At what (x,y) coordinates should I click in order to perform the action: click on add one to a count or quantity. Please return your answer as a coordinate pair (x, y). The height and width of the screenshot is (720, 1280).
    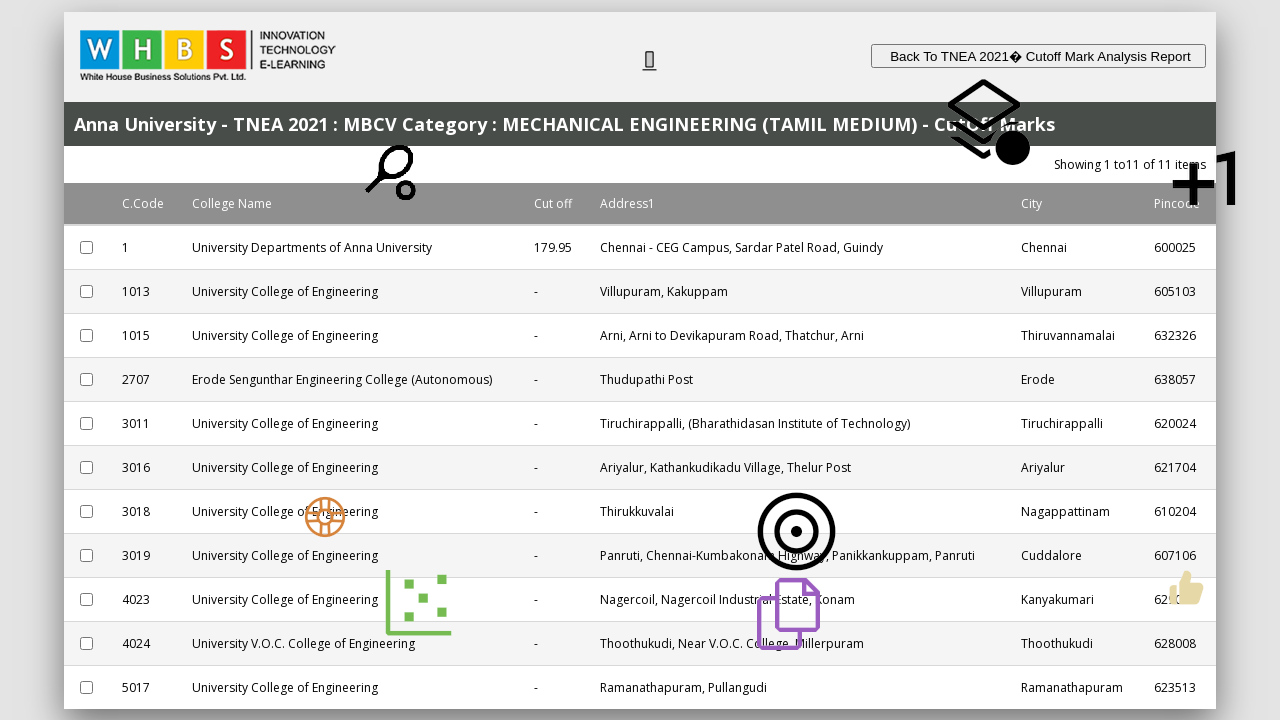
    Looking at the image, I should click on (1206, 180).